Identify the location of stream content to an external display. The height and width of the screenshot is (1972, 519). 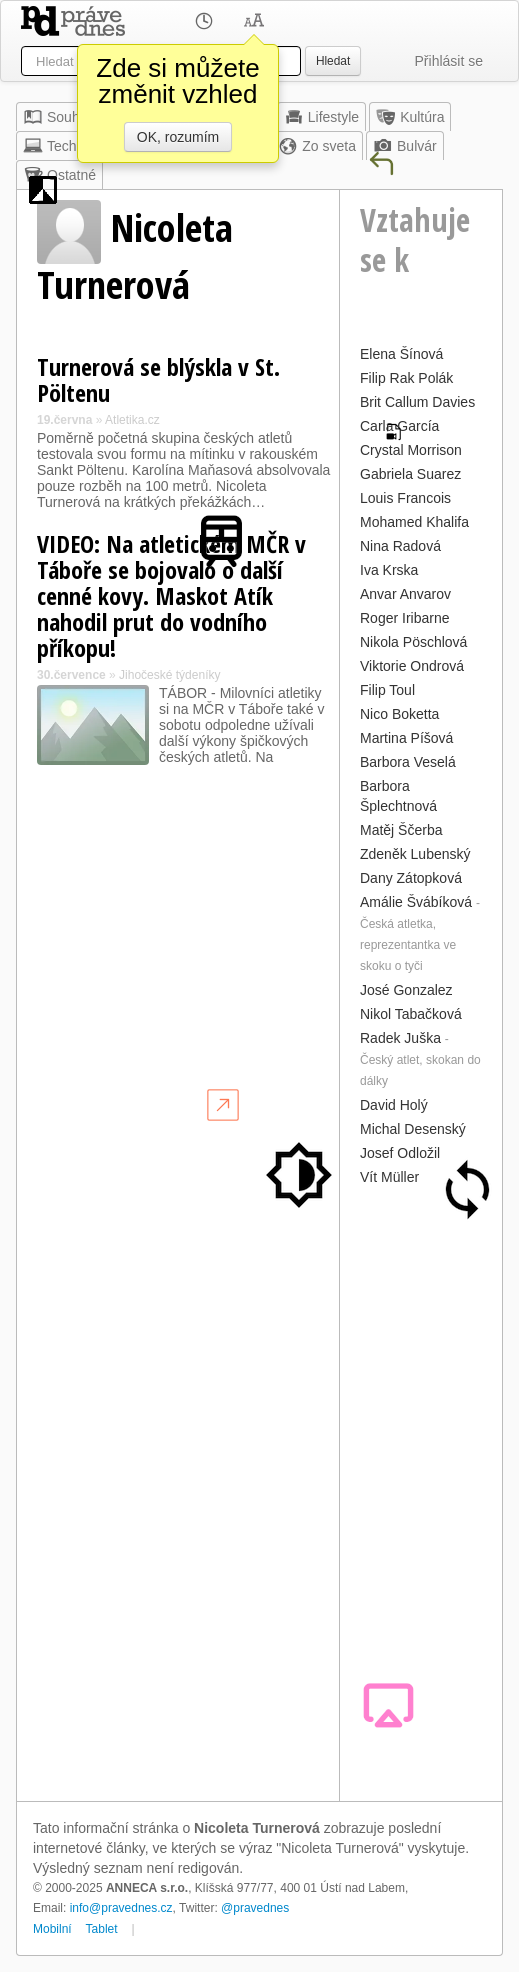
(388, 1704).